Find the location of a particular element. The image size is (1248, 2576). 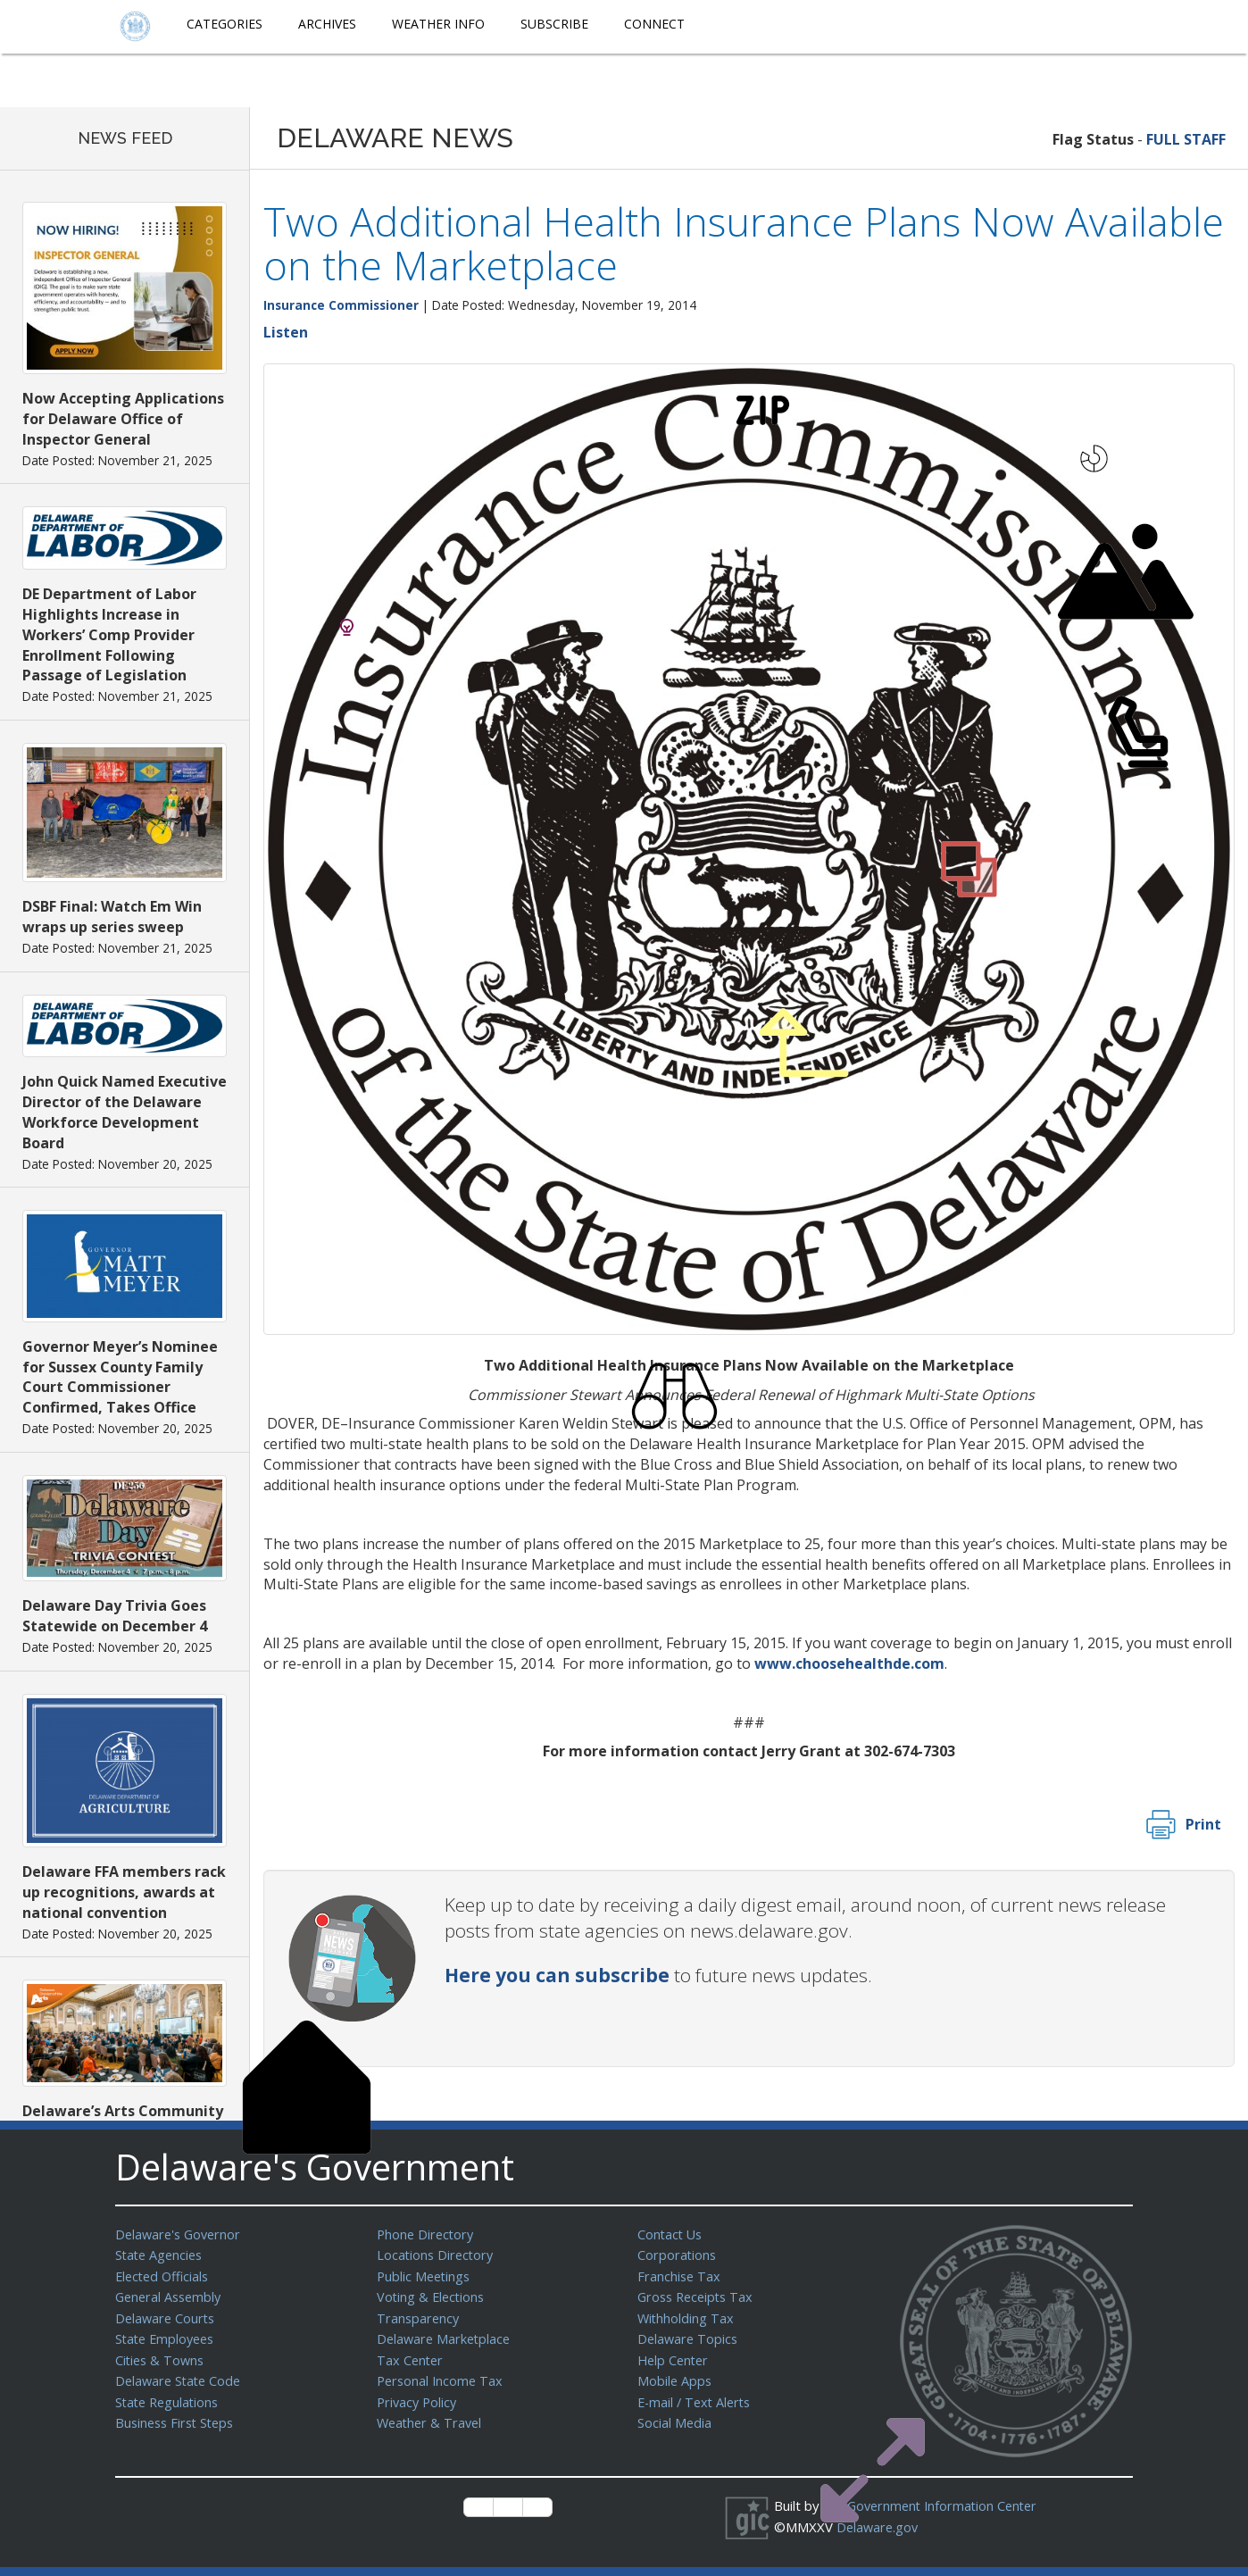

navigate to home screen is located at coordinates (306, 2089).